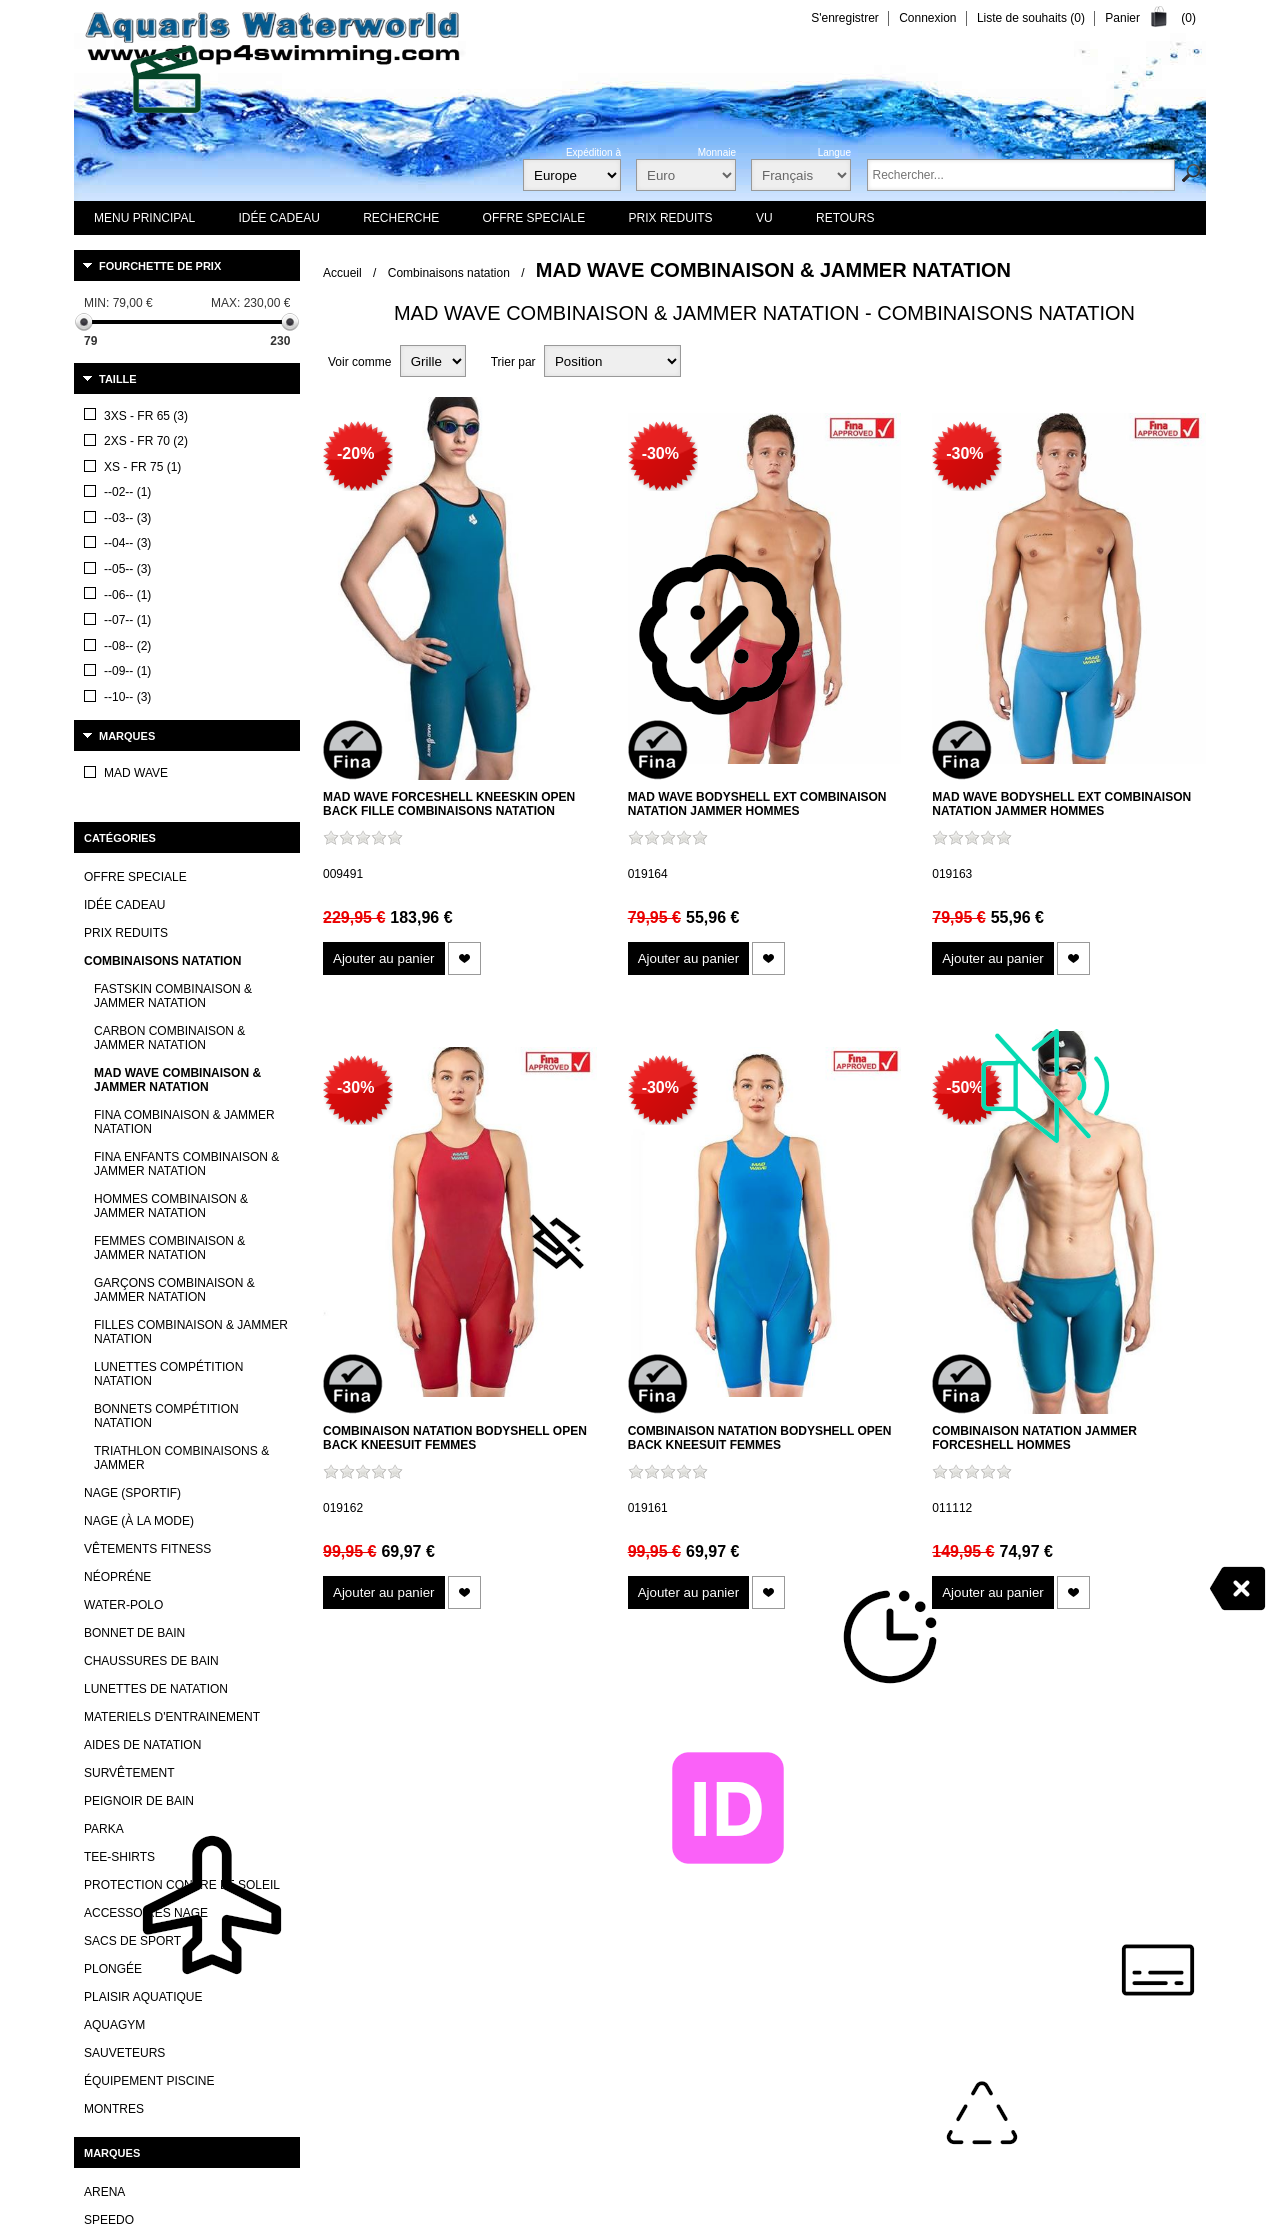 The width and height of the screenshot is (1280, 2226). Describe the element at coordinates (719, 634) in the screenshot. I see `view available discounts or promotions` at that location.